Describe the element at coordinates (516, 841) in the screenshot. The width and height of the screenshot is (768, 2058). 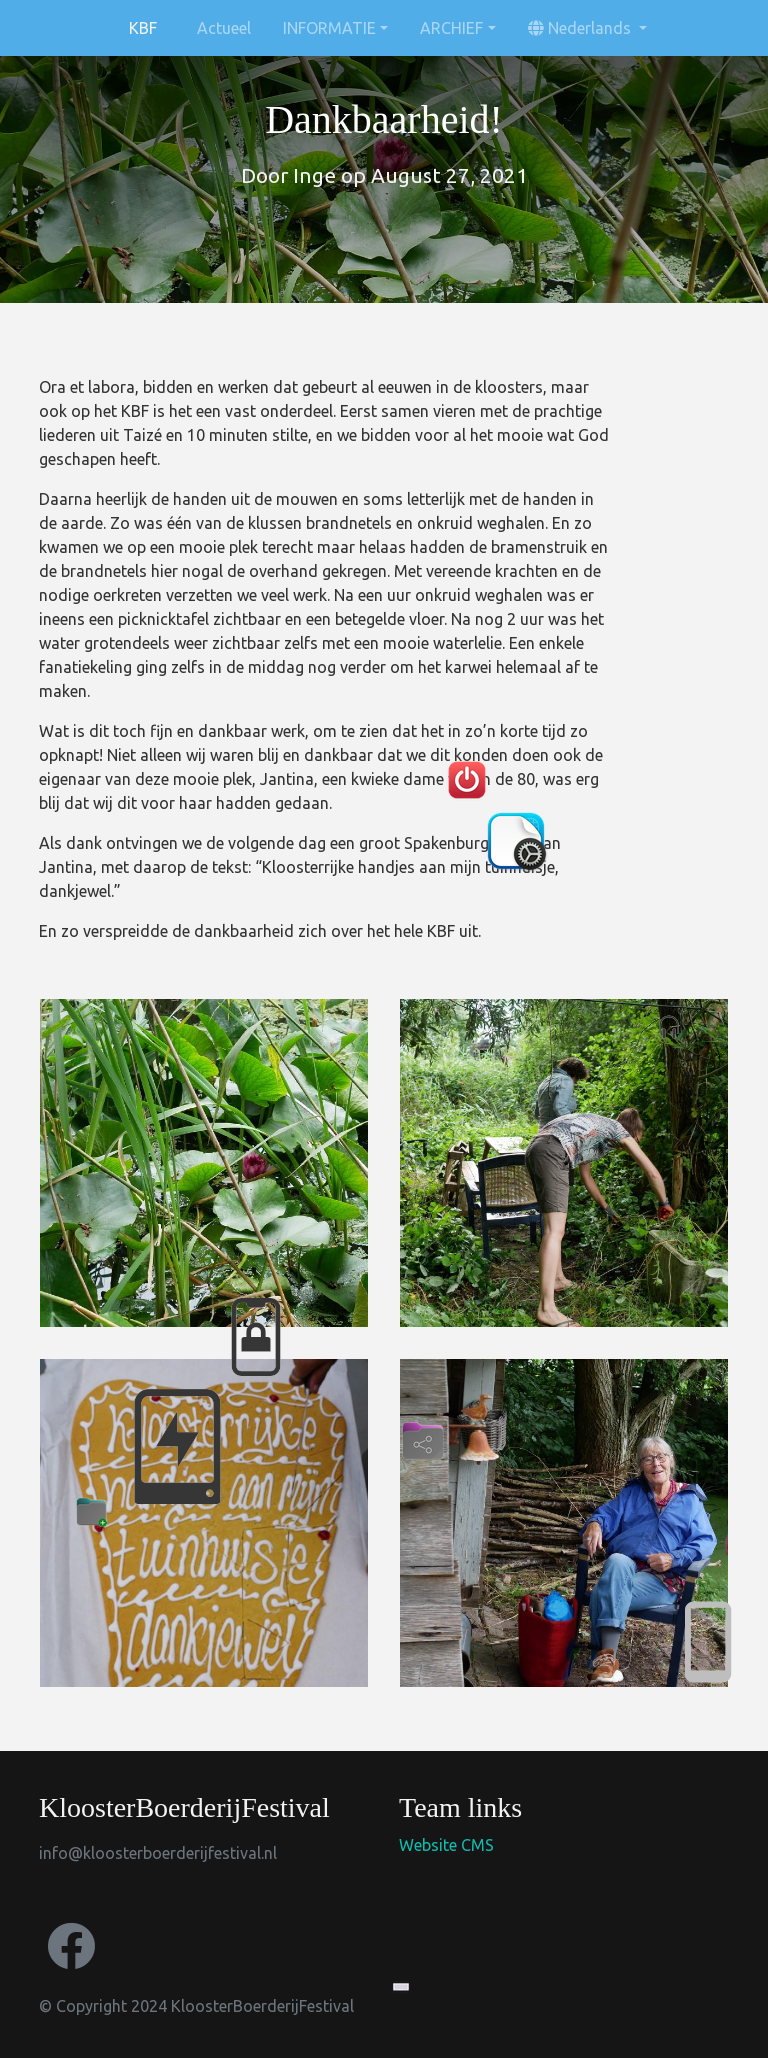
I see `configure file type associations and default apps` at that location.